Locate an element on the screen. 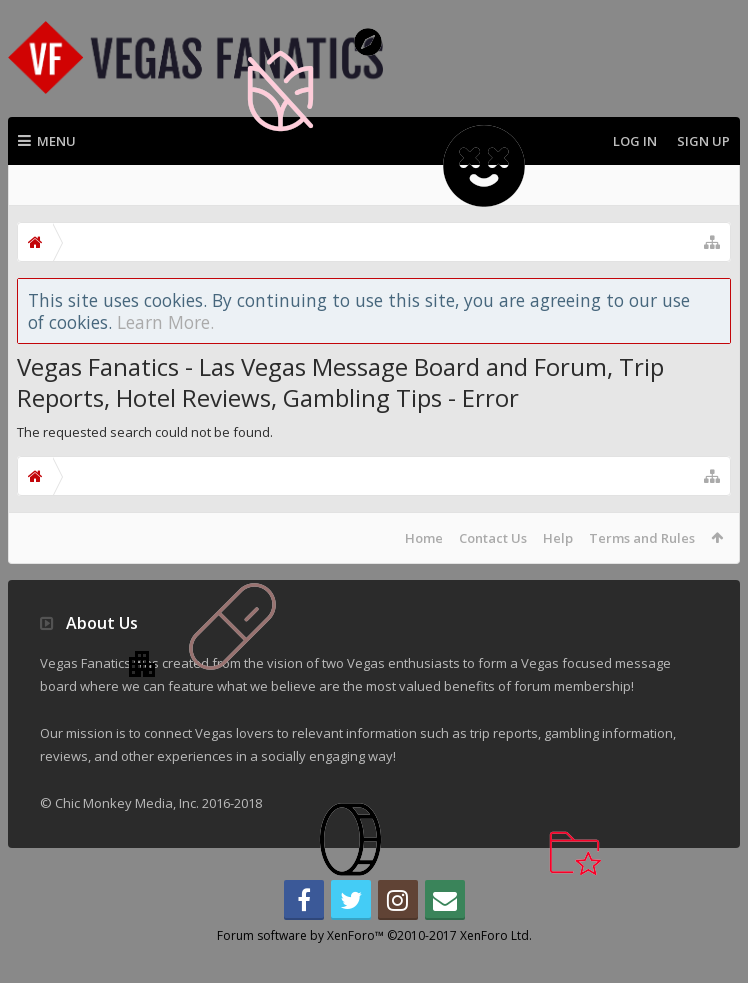  navigate or explore directions is located at coordinates (368, 42).